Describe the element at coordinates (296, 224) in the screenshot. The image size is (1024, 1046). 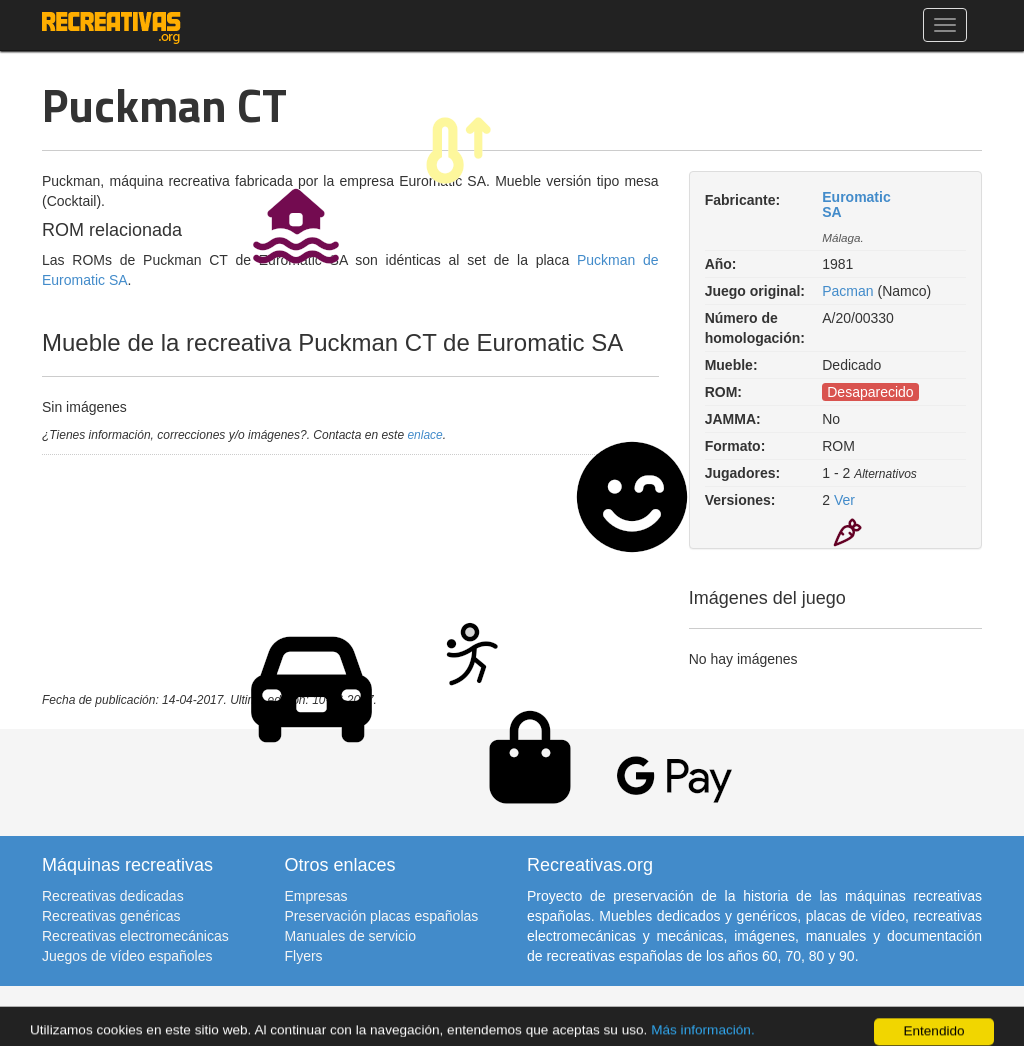
I see `indicates flood warning or water damage alert` at that location.